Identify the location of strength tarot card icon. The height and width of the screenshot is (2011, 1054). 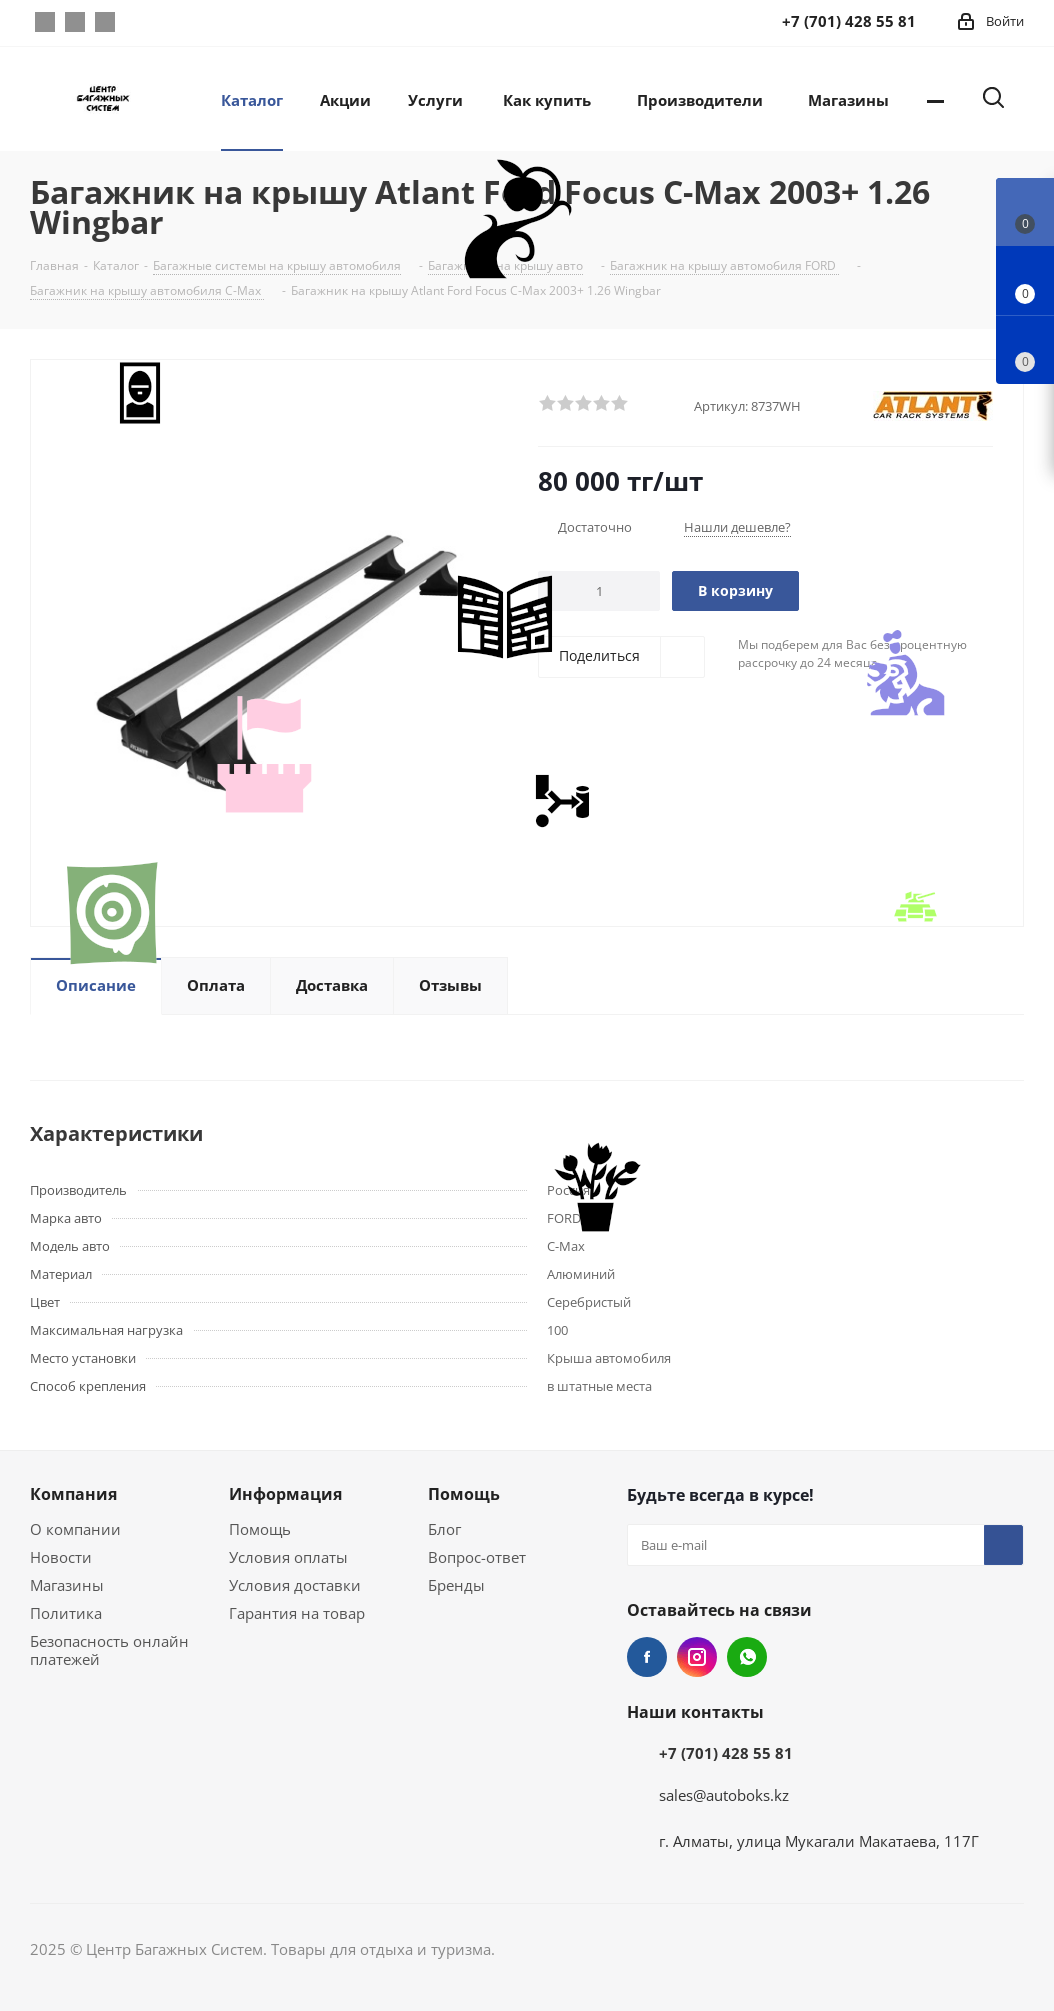
(901, 672).